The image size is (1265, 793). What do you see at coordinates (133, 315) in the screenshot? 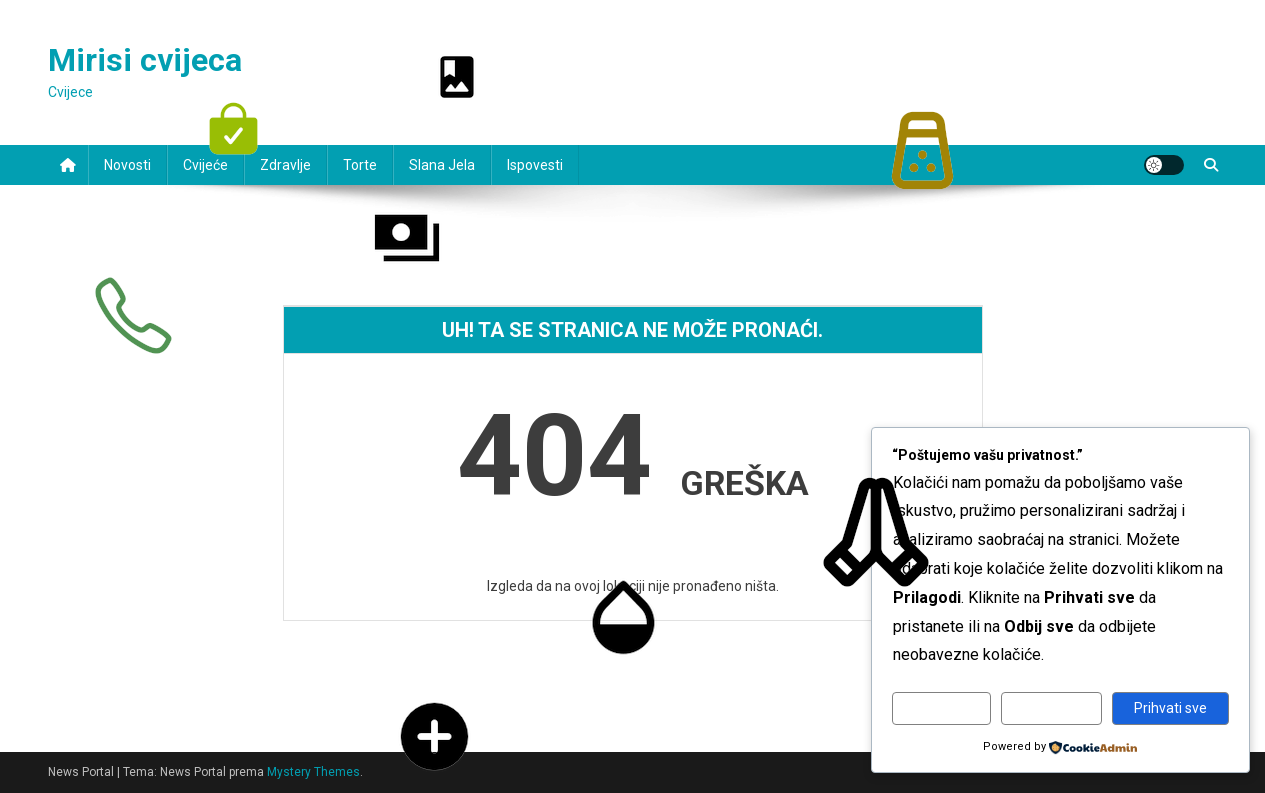
I see `make a phone call` at bounding box center [133, 315].